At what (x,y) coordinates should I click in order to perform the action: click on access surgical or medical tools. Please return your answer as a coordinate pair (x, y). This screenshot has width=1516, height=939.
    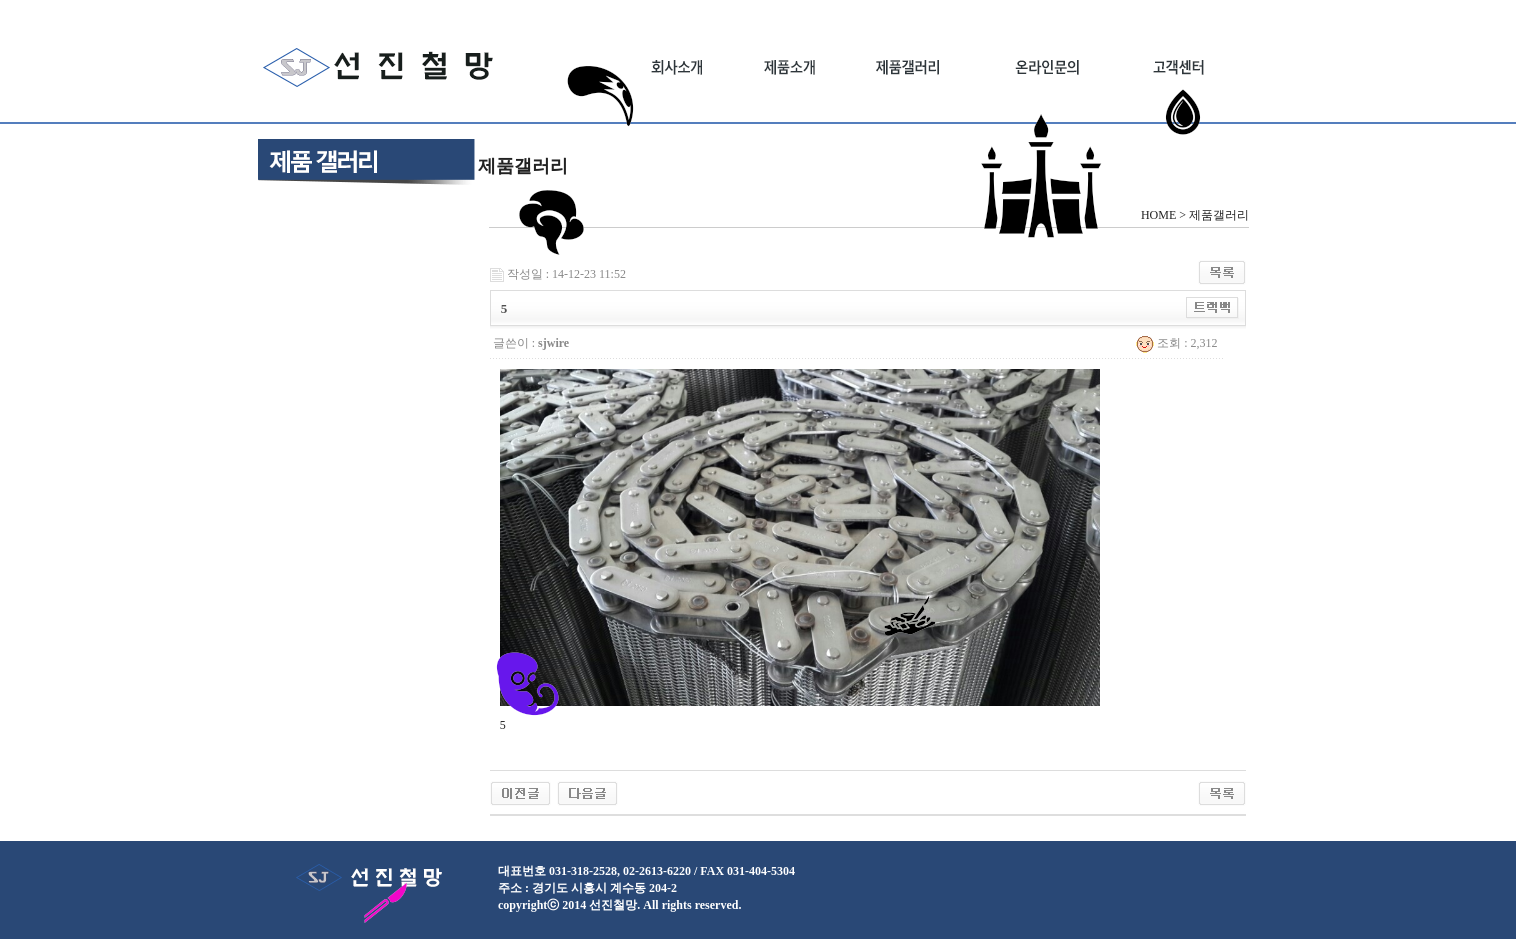
    Looking at the image, I should click on (386, 904).